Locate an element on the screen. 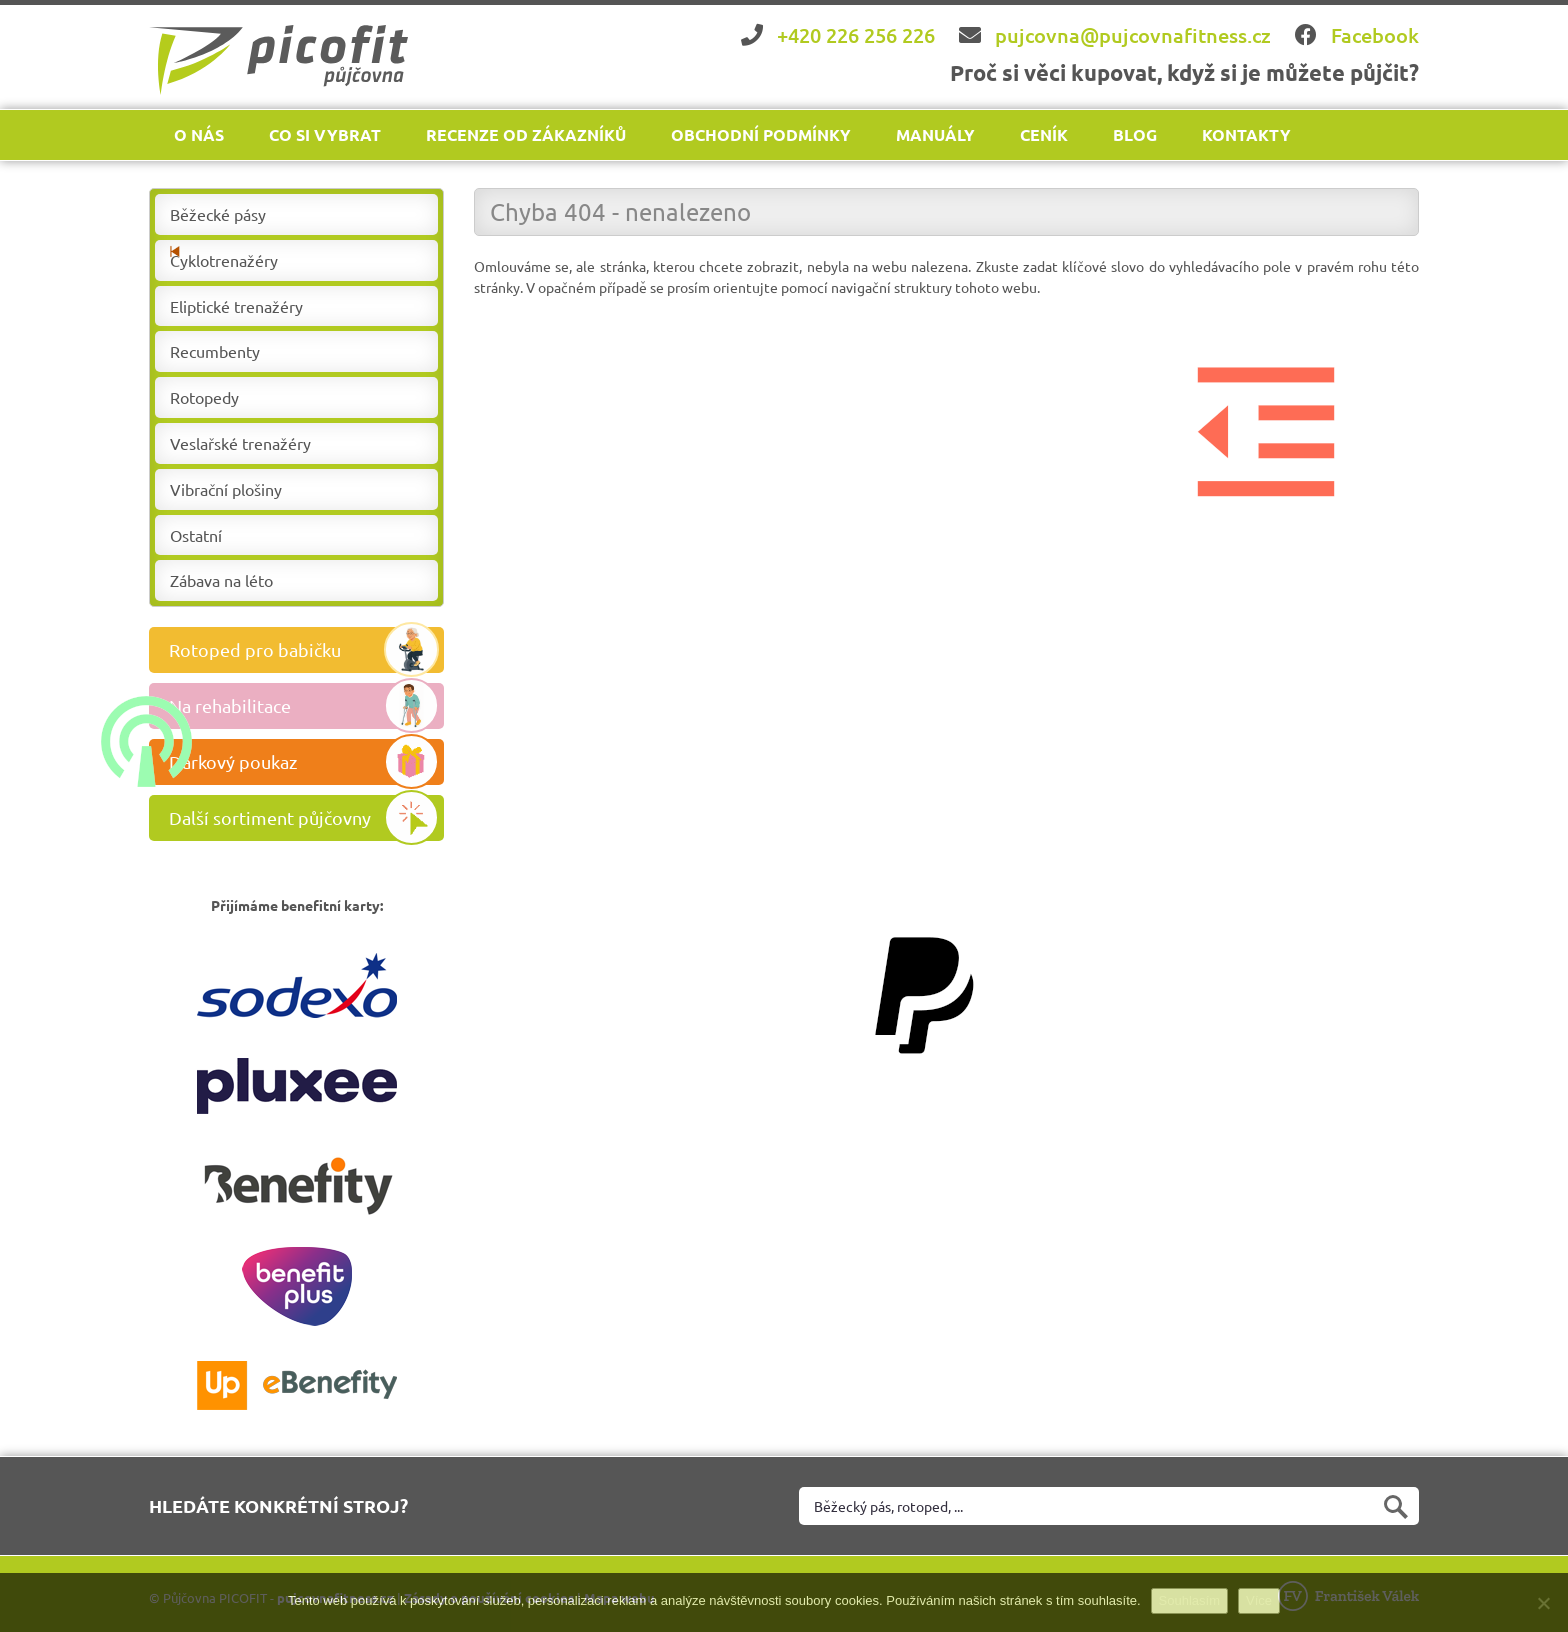 This screenshot has width=1568, height=1632. indicates network or signal strength is located at coordinates (146, 741).